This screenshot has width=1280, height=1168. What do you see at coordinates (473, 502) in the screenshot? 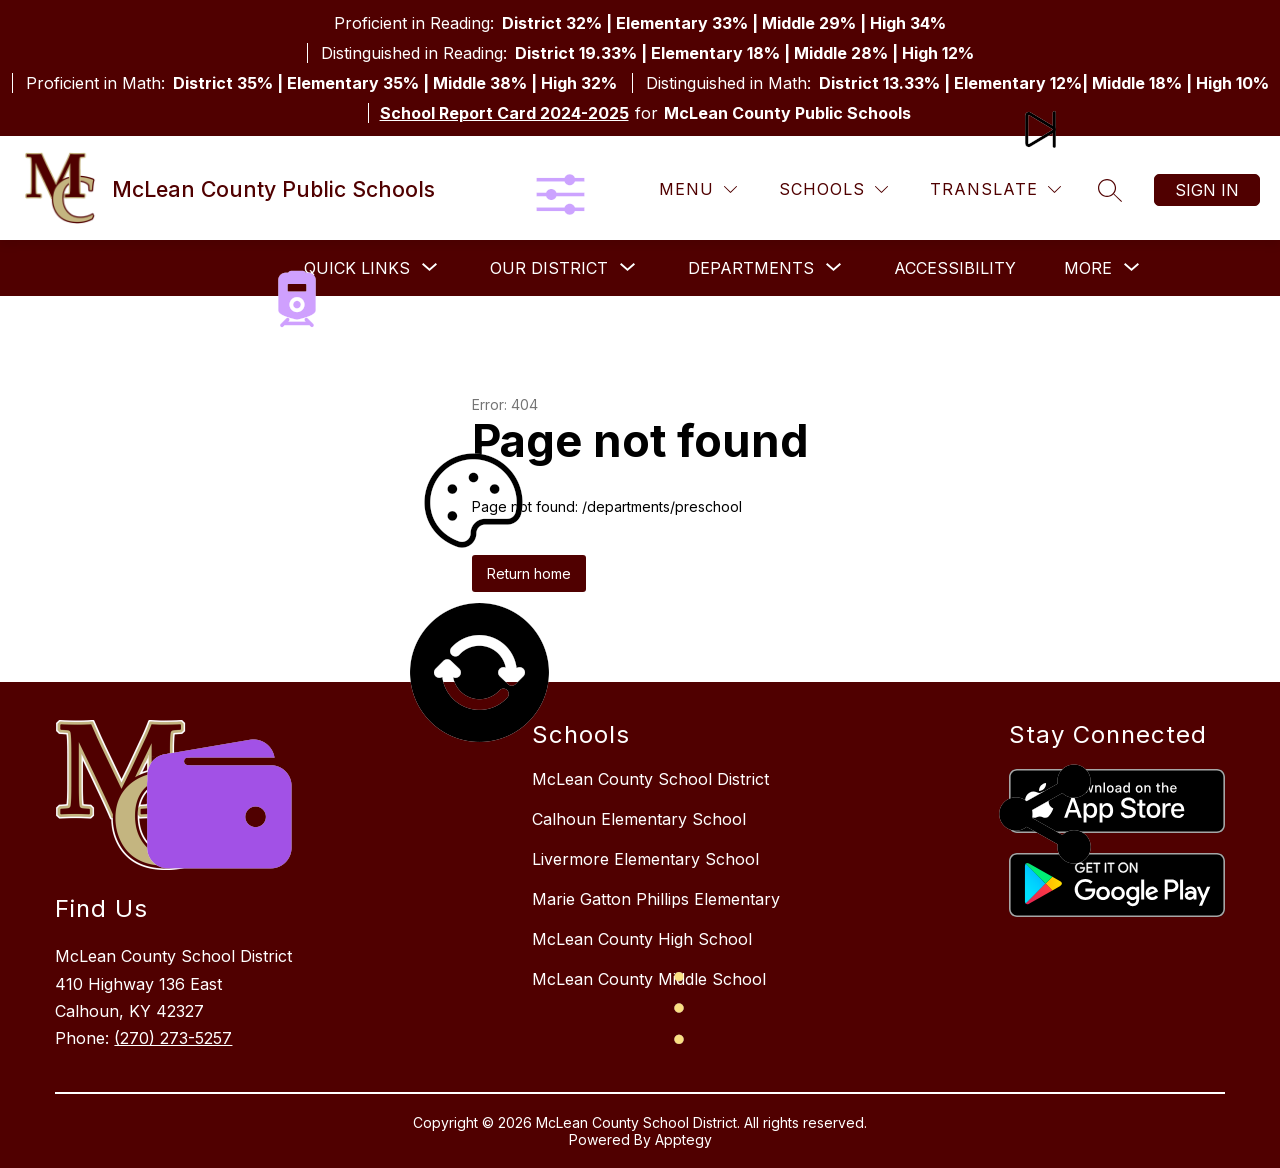
I see `access color or theme settings` at bounding box center [473, 502].